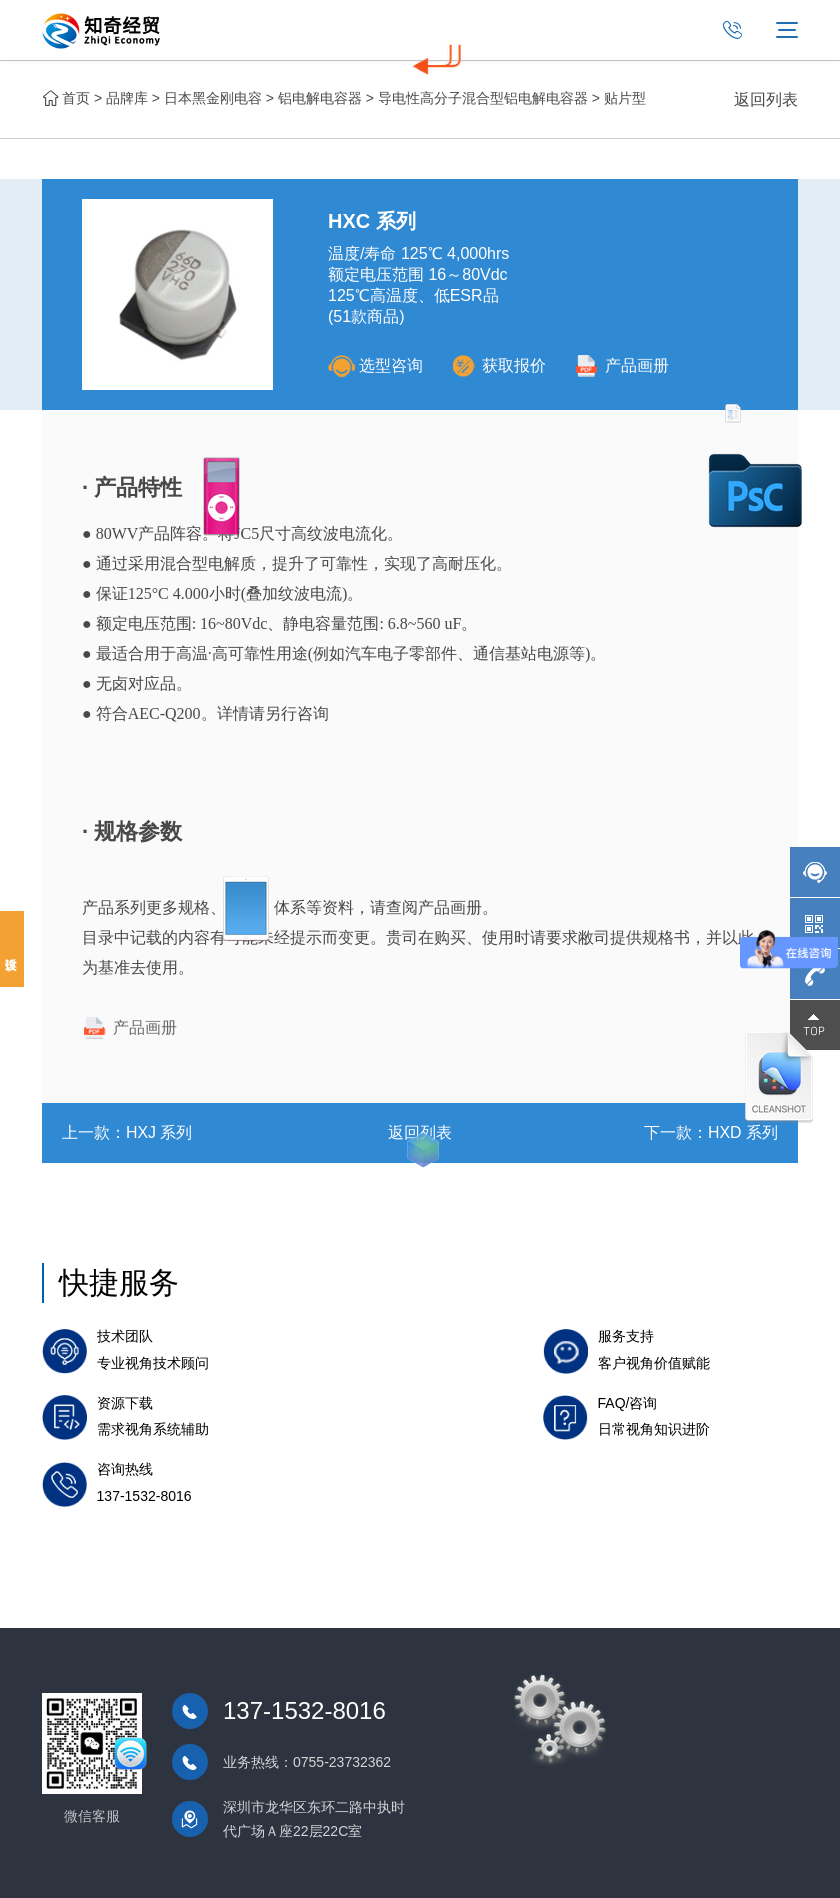 Image resolution: width=840 pixels, height=1898 pixels. I want to click on access 3D object library in iMovie, so click(423, 1150).